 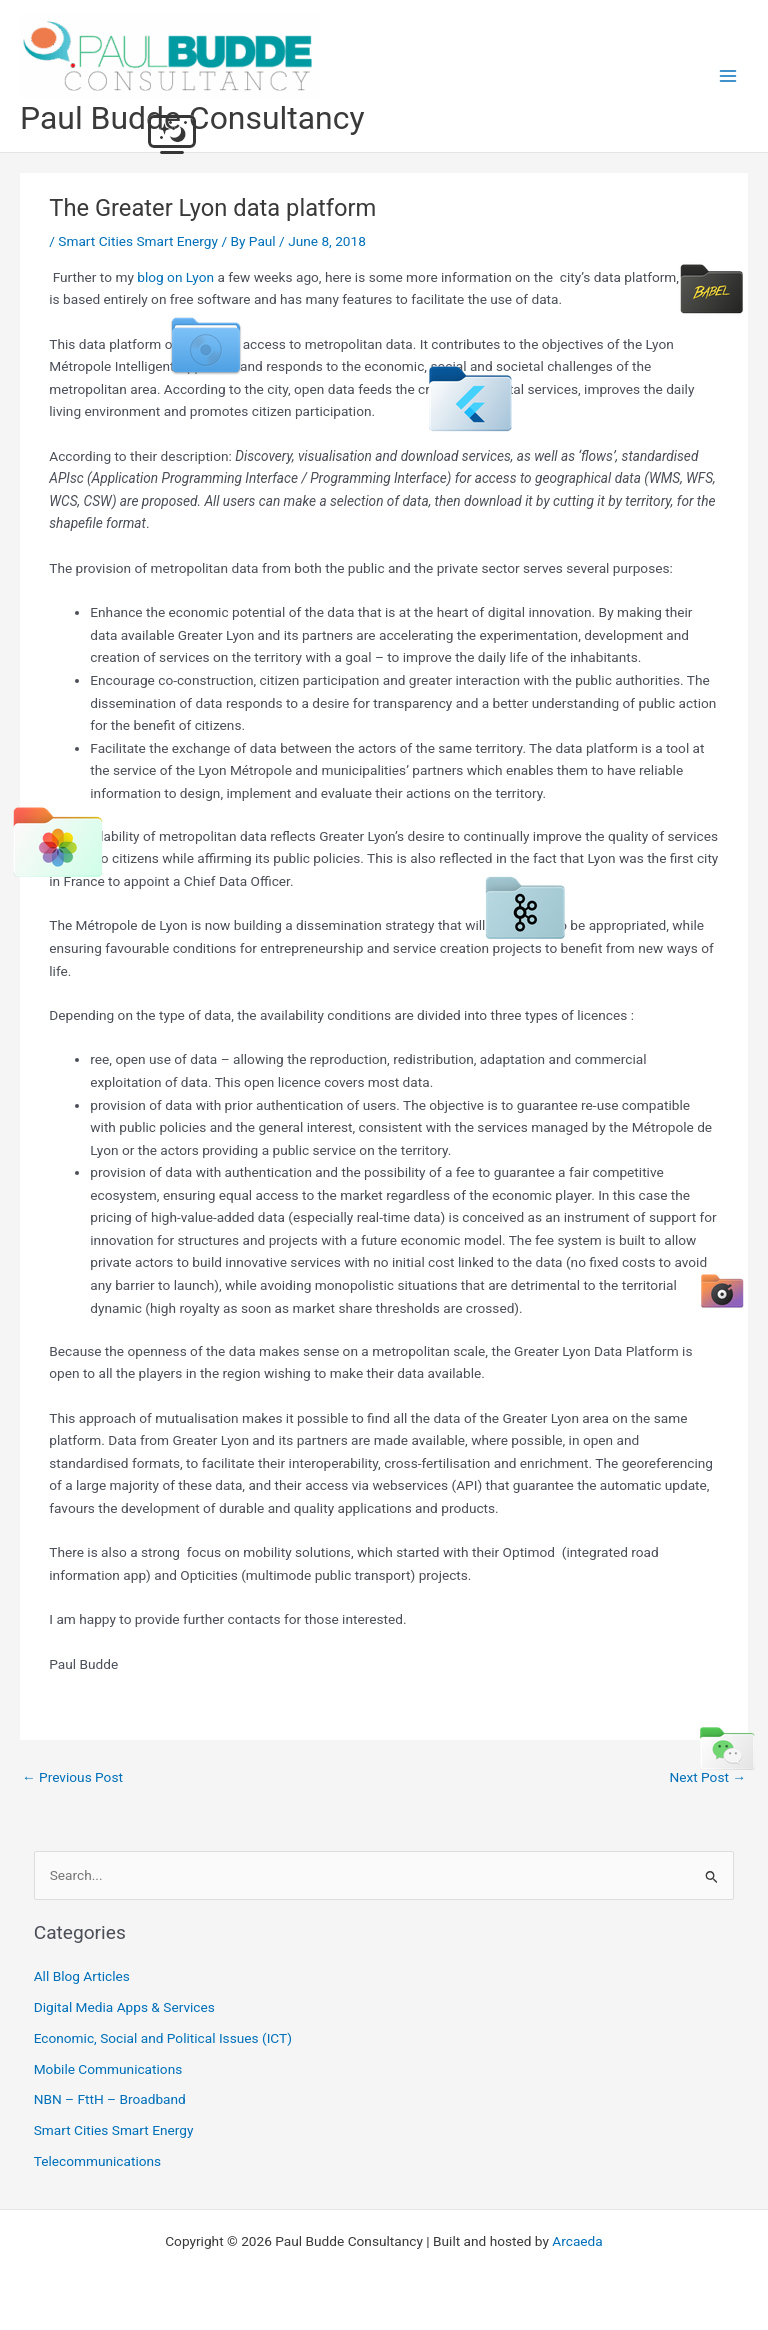 What do you see at coordinates (722, 1292) in the screenshot?
I see `open your music folder` at bounding box center [722, 1292].